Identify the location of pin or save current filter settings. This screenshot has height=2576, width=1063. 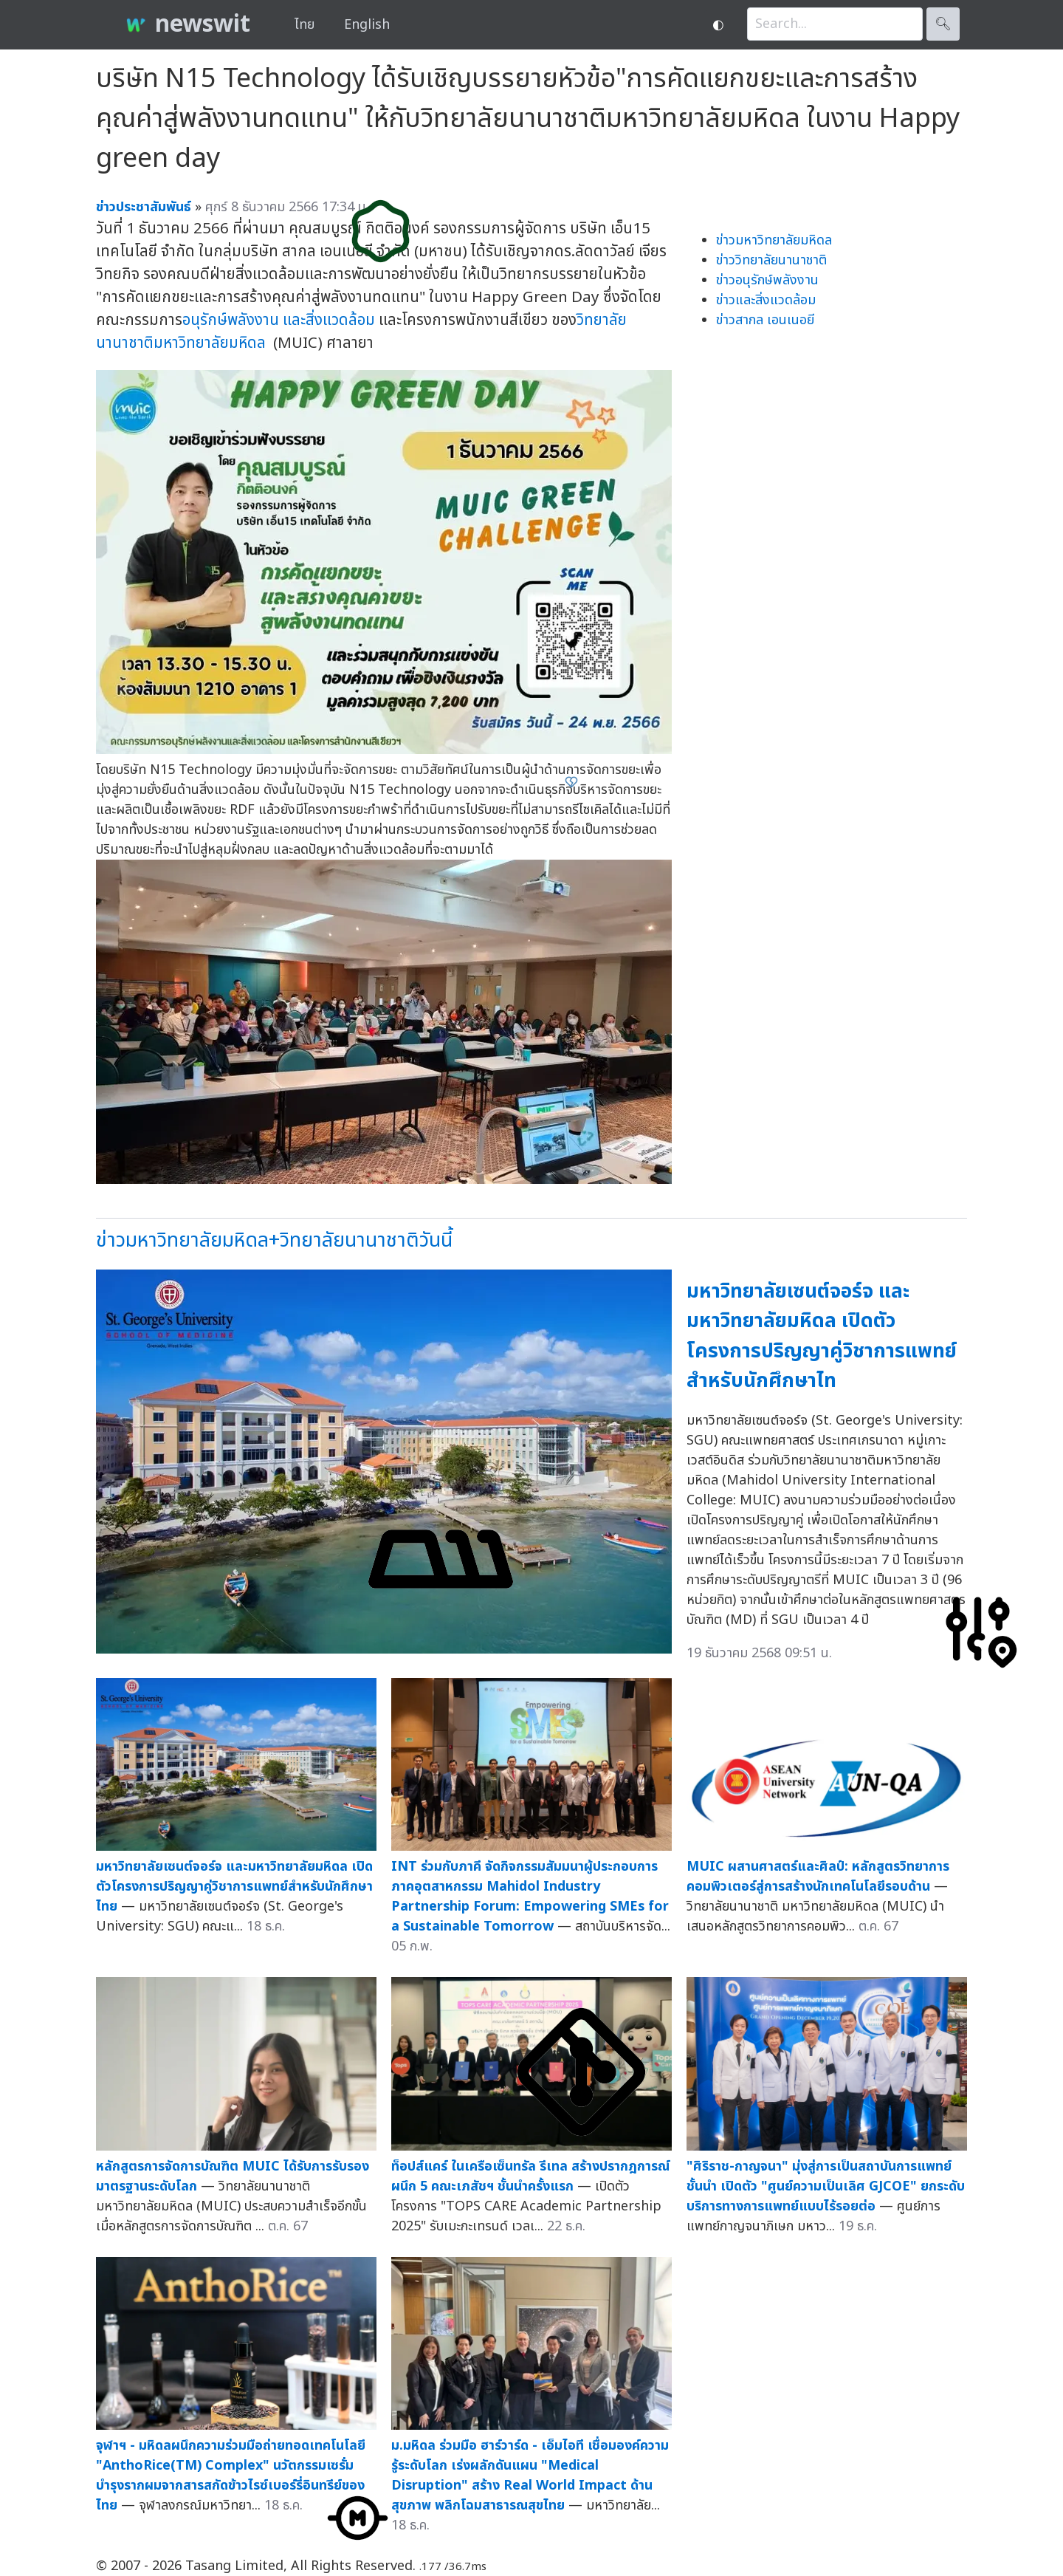
(977, 1628).